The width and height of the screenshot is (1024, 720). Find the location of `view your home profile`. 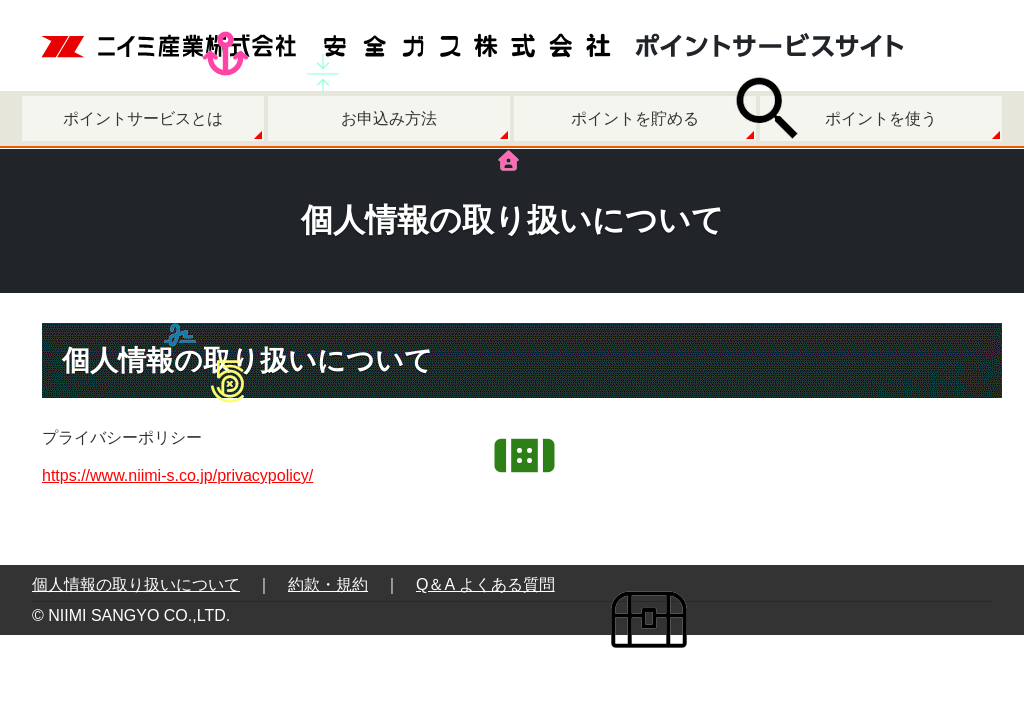

view your home profile is located at coordinates (508, 160).